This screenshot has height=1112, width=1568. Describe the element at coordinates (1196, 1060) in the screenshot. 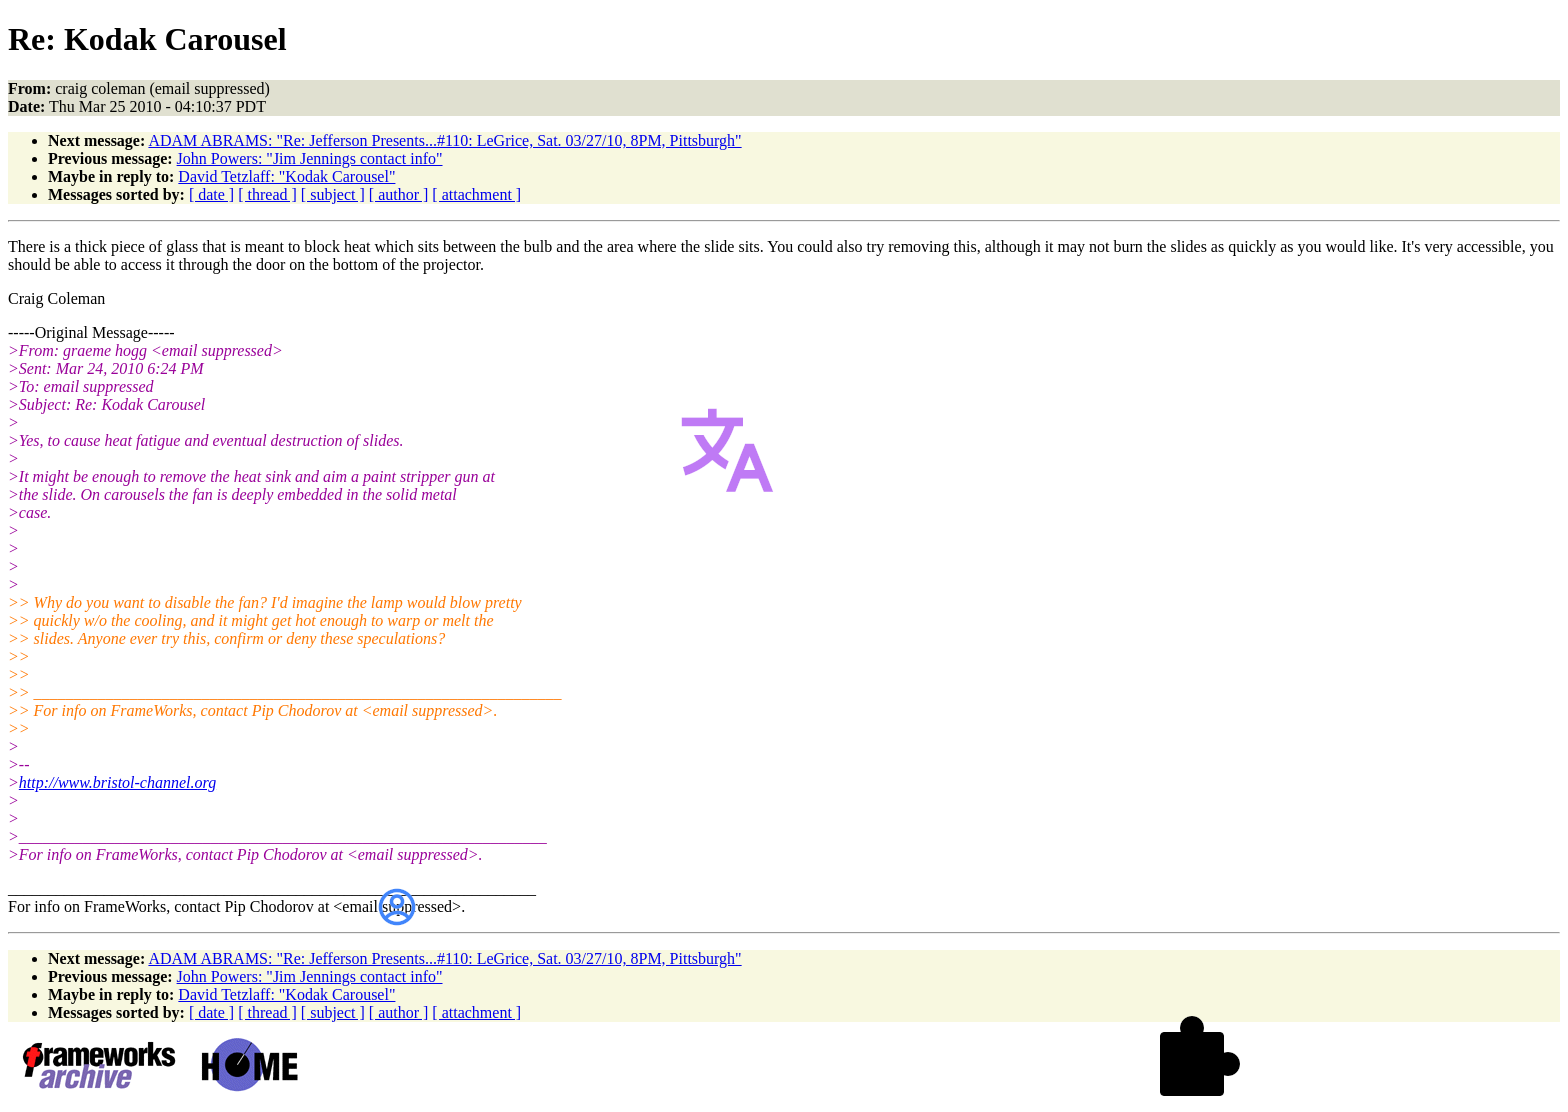

I see `access plugins or extensions` at that location.